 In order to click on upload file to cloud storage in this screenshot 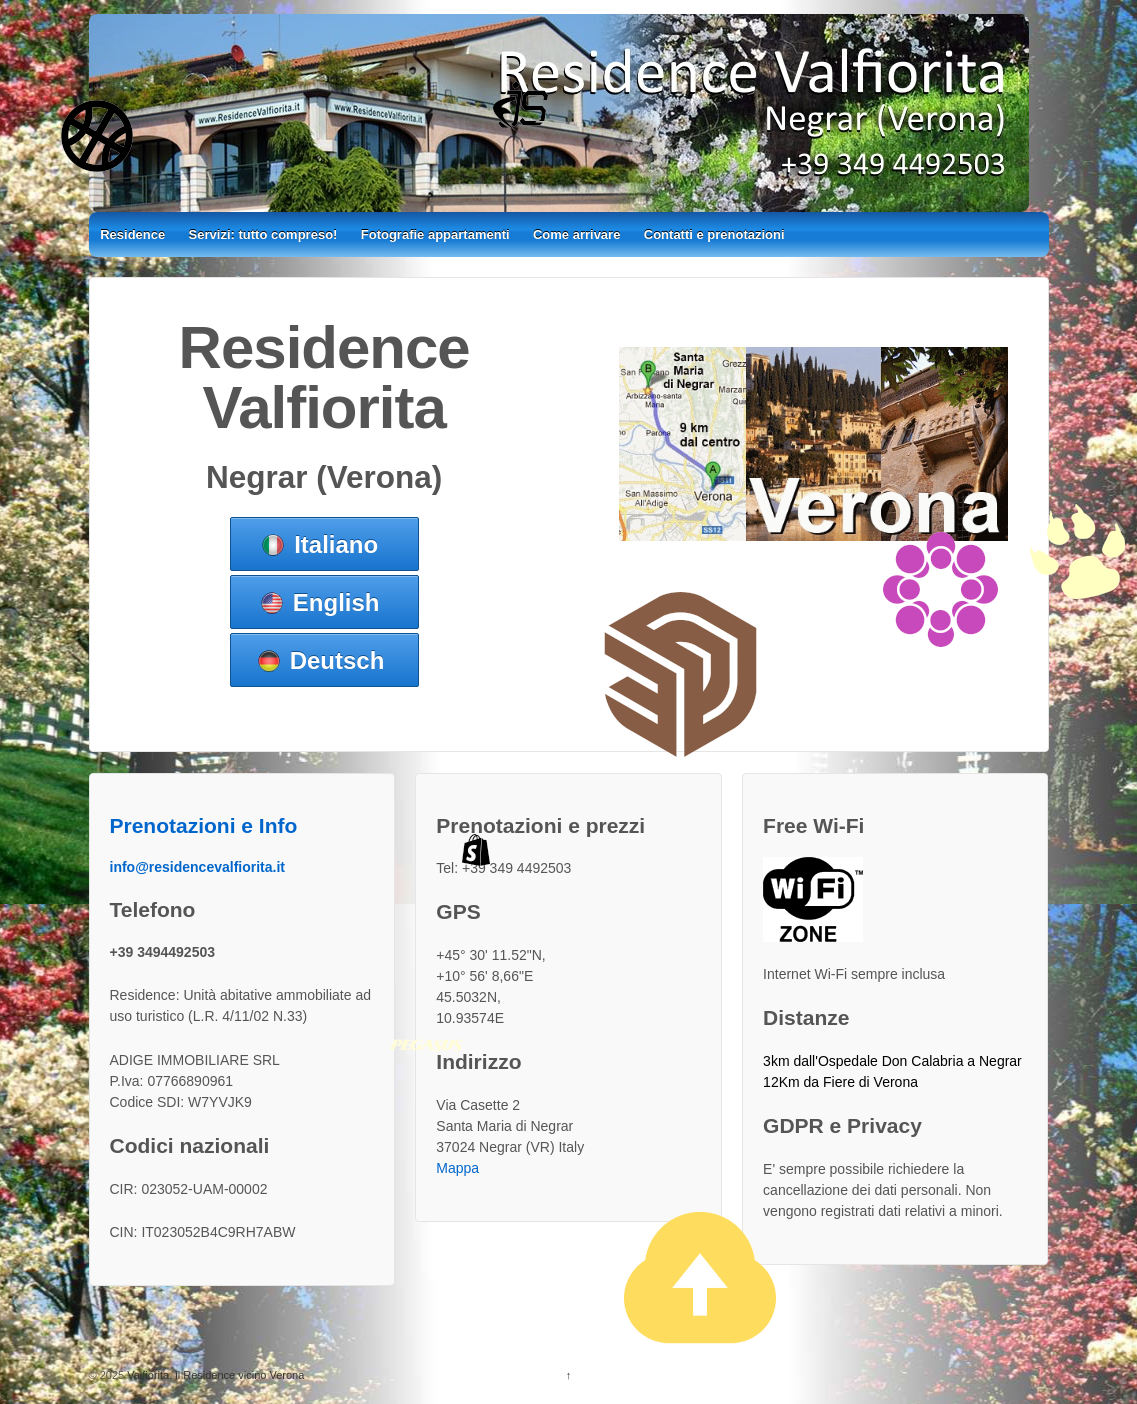, I will do `click(700, 1281)`.